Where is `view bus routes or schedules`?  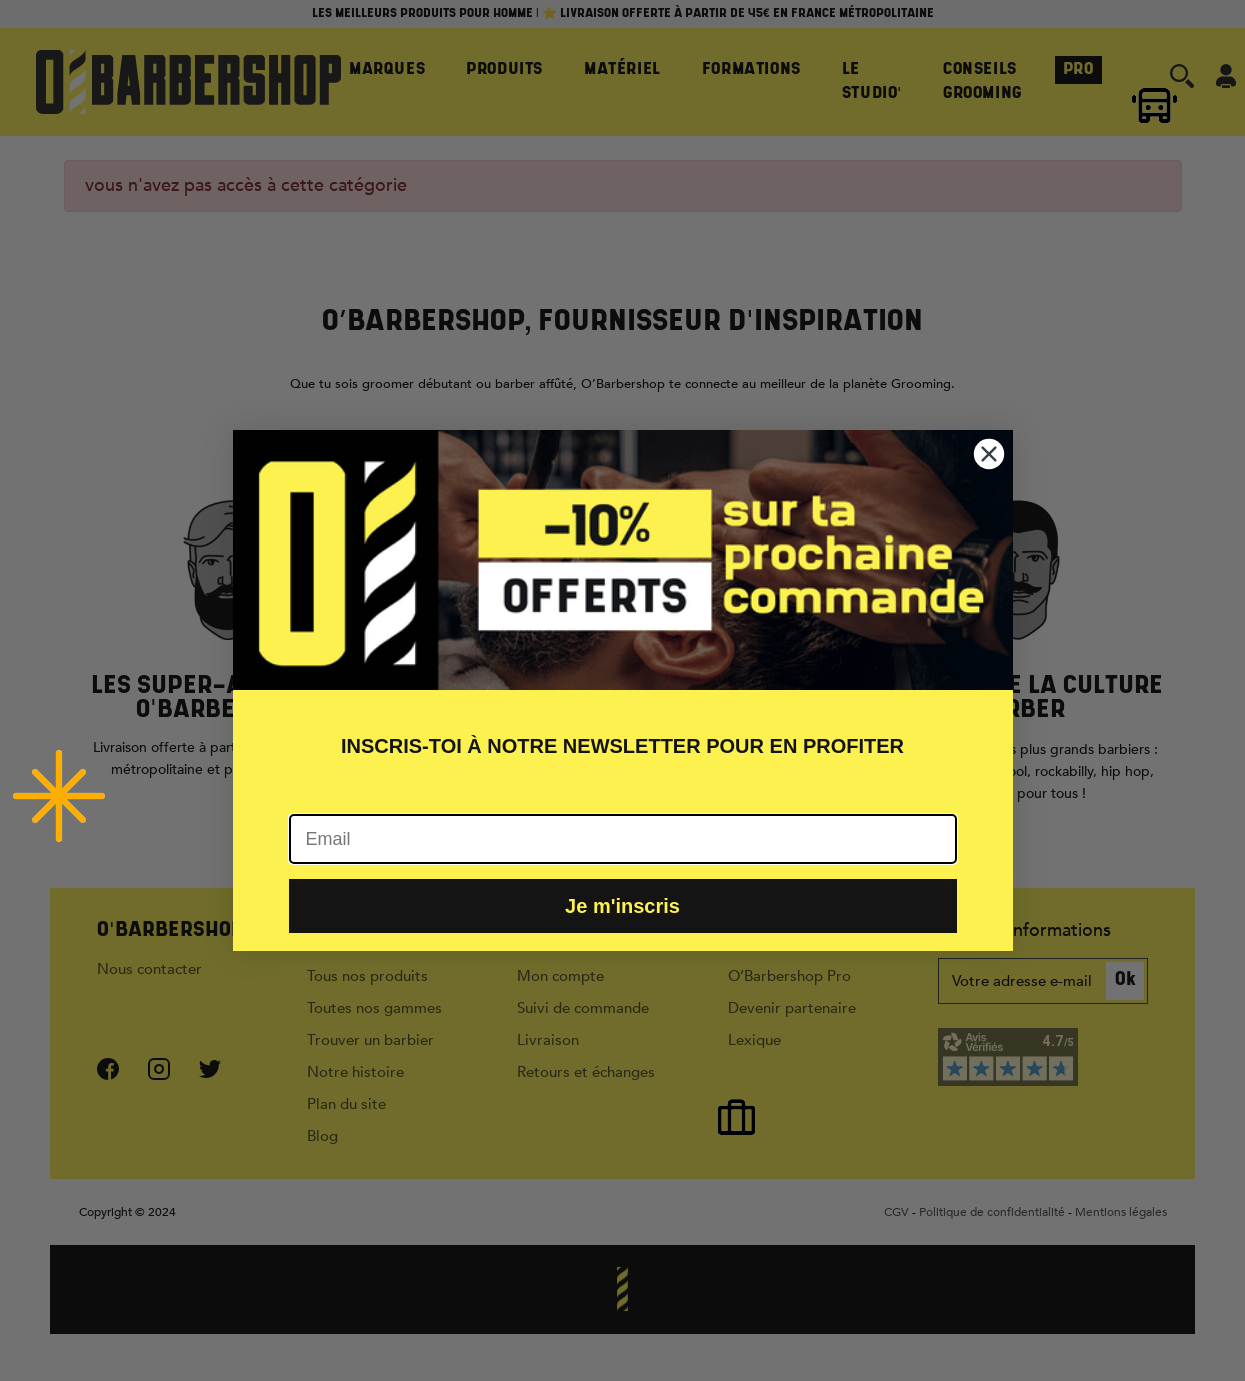 view bus routes or schedules is located at coordinates (1154, 105).